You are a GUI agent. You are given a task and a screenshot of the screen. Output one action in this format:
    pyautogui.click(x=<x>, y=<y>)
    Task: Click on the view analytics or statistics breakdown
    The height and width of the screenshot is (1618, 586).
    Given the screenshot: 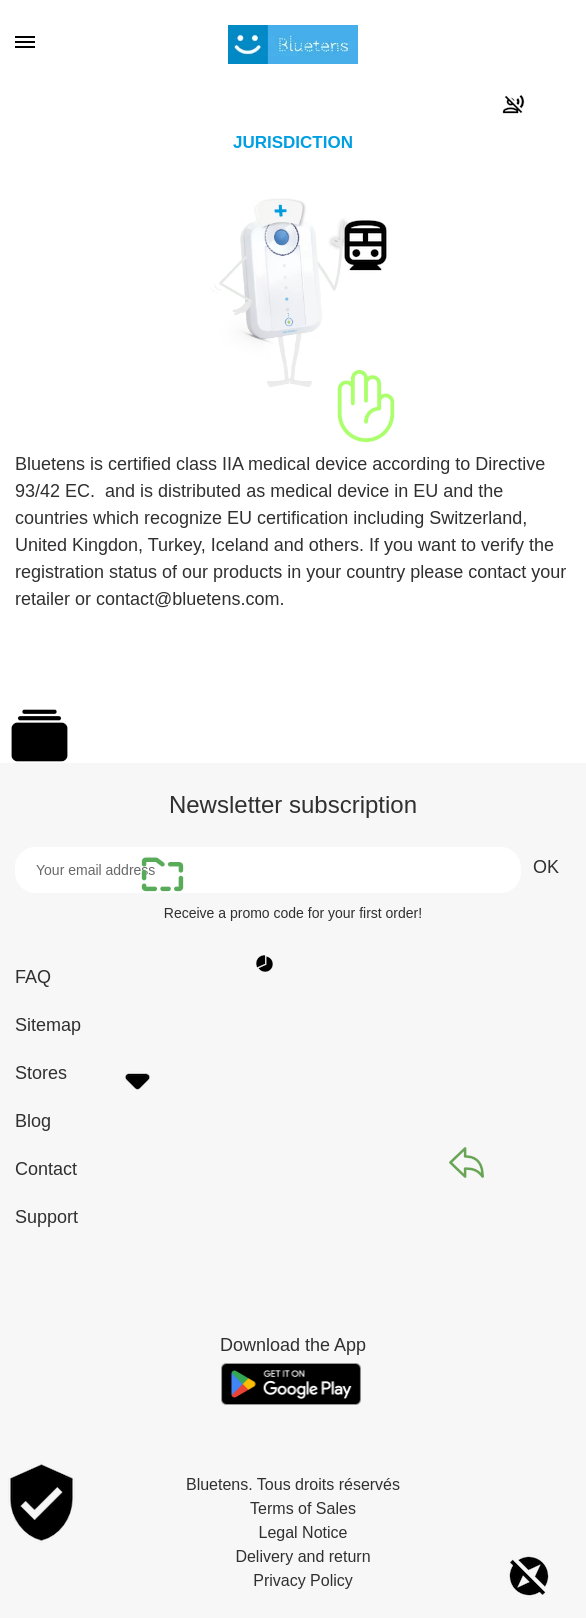 What is the action you would take?
    pyautogui.click(x=264, y=963)
    